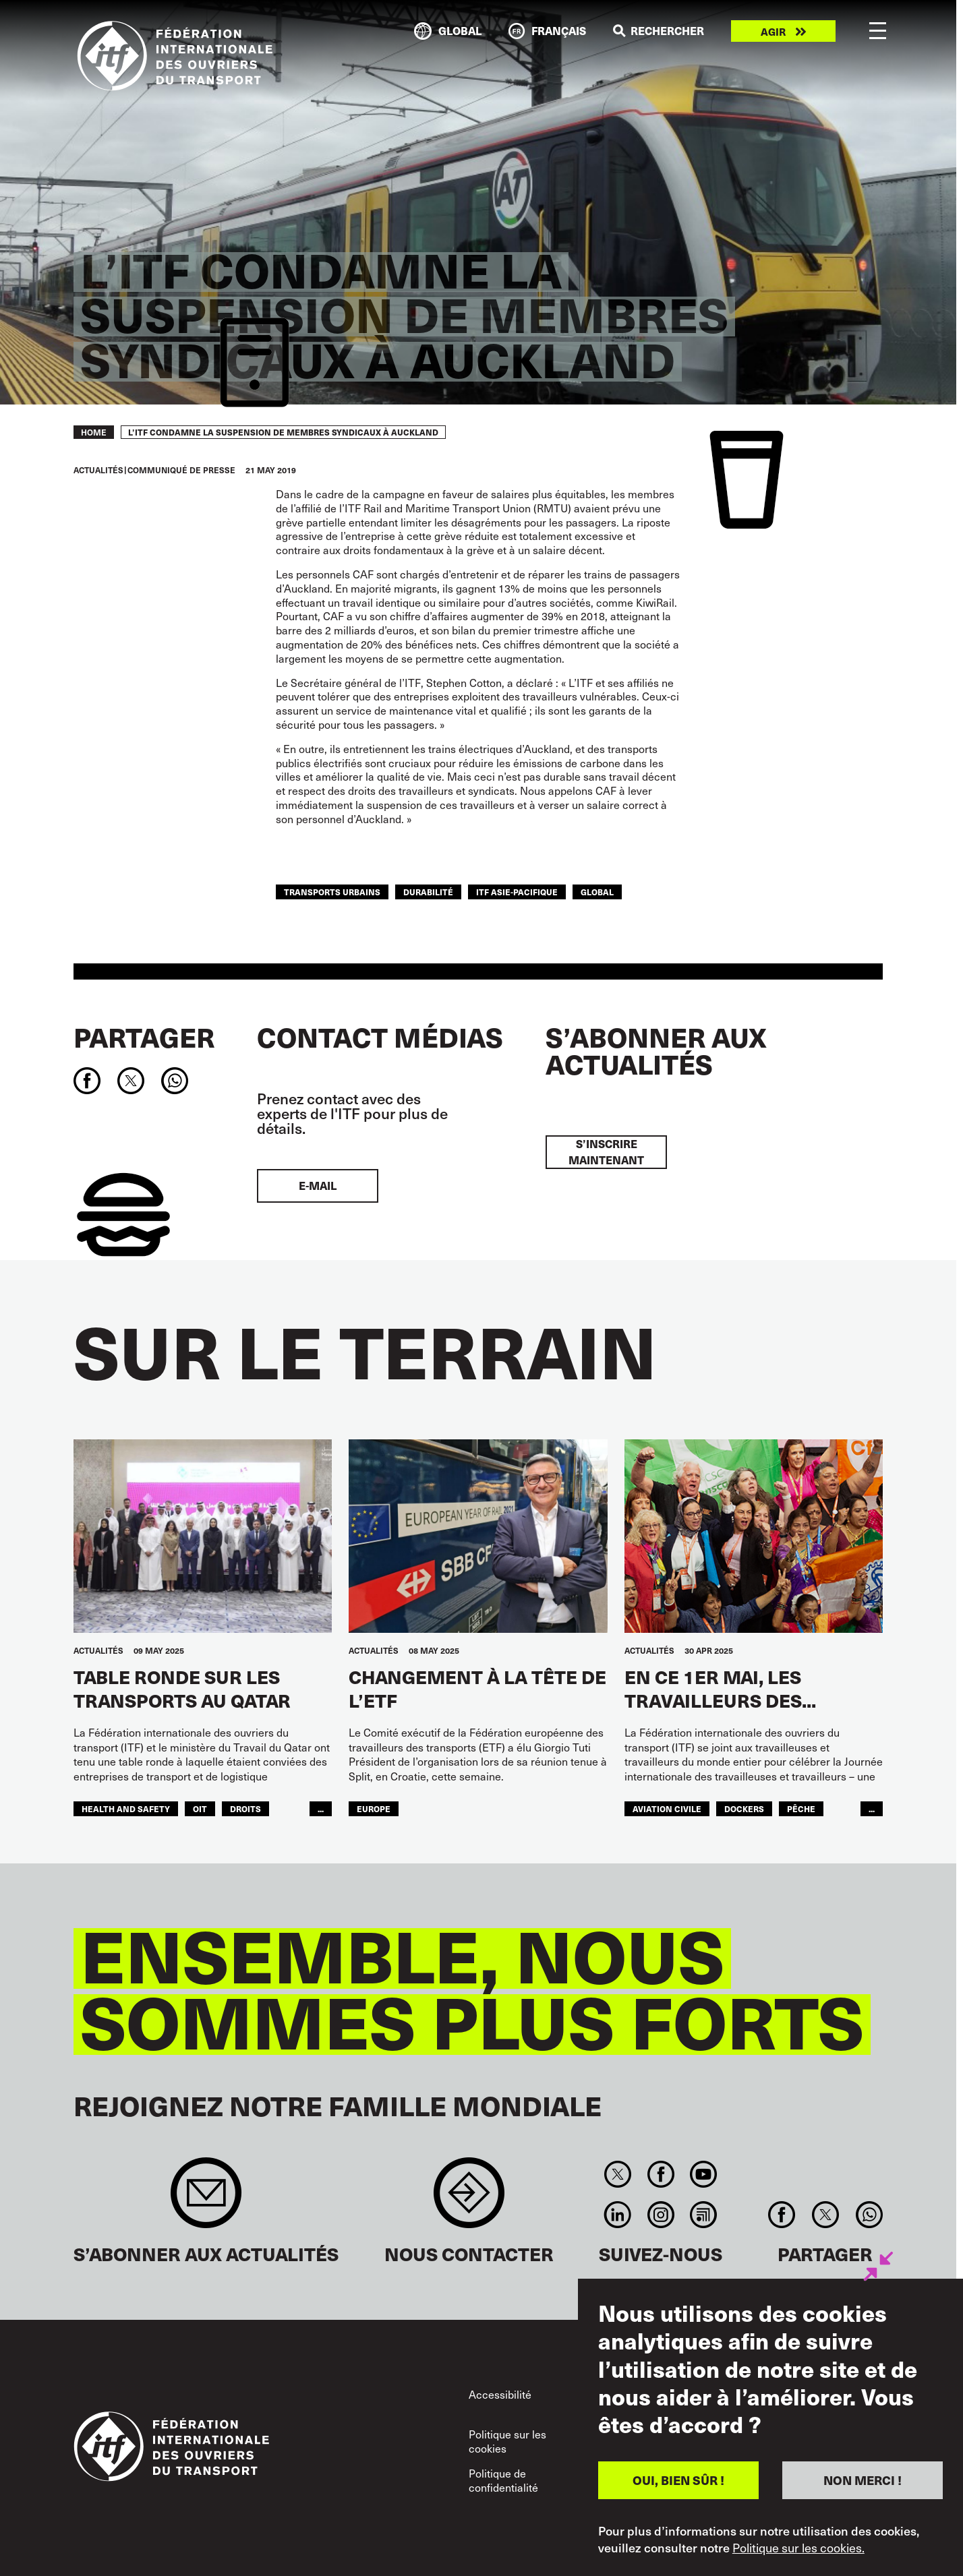 The image size is (963, 2576). What do you see at coordinates (878, 2266) in the screenshot?
I see `minimize or collapse content` at bounding box center [878, 2266].